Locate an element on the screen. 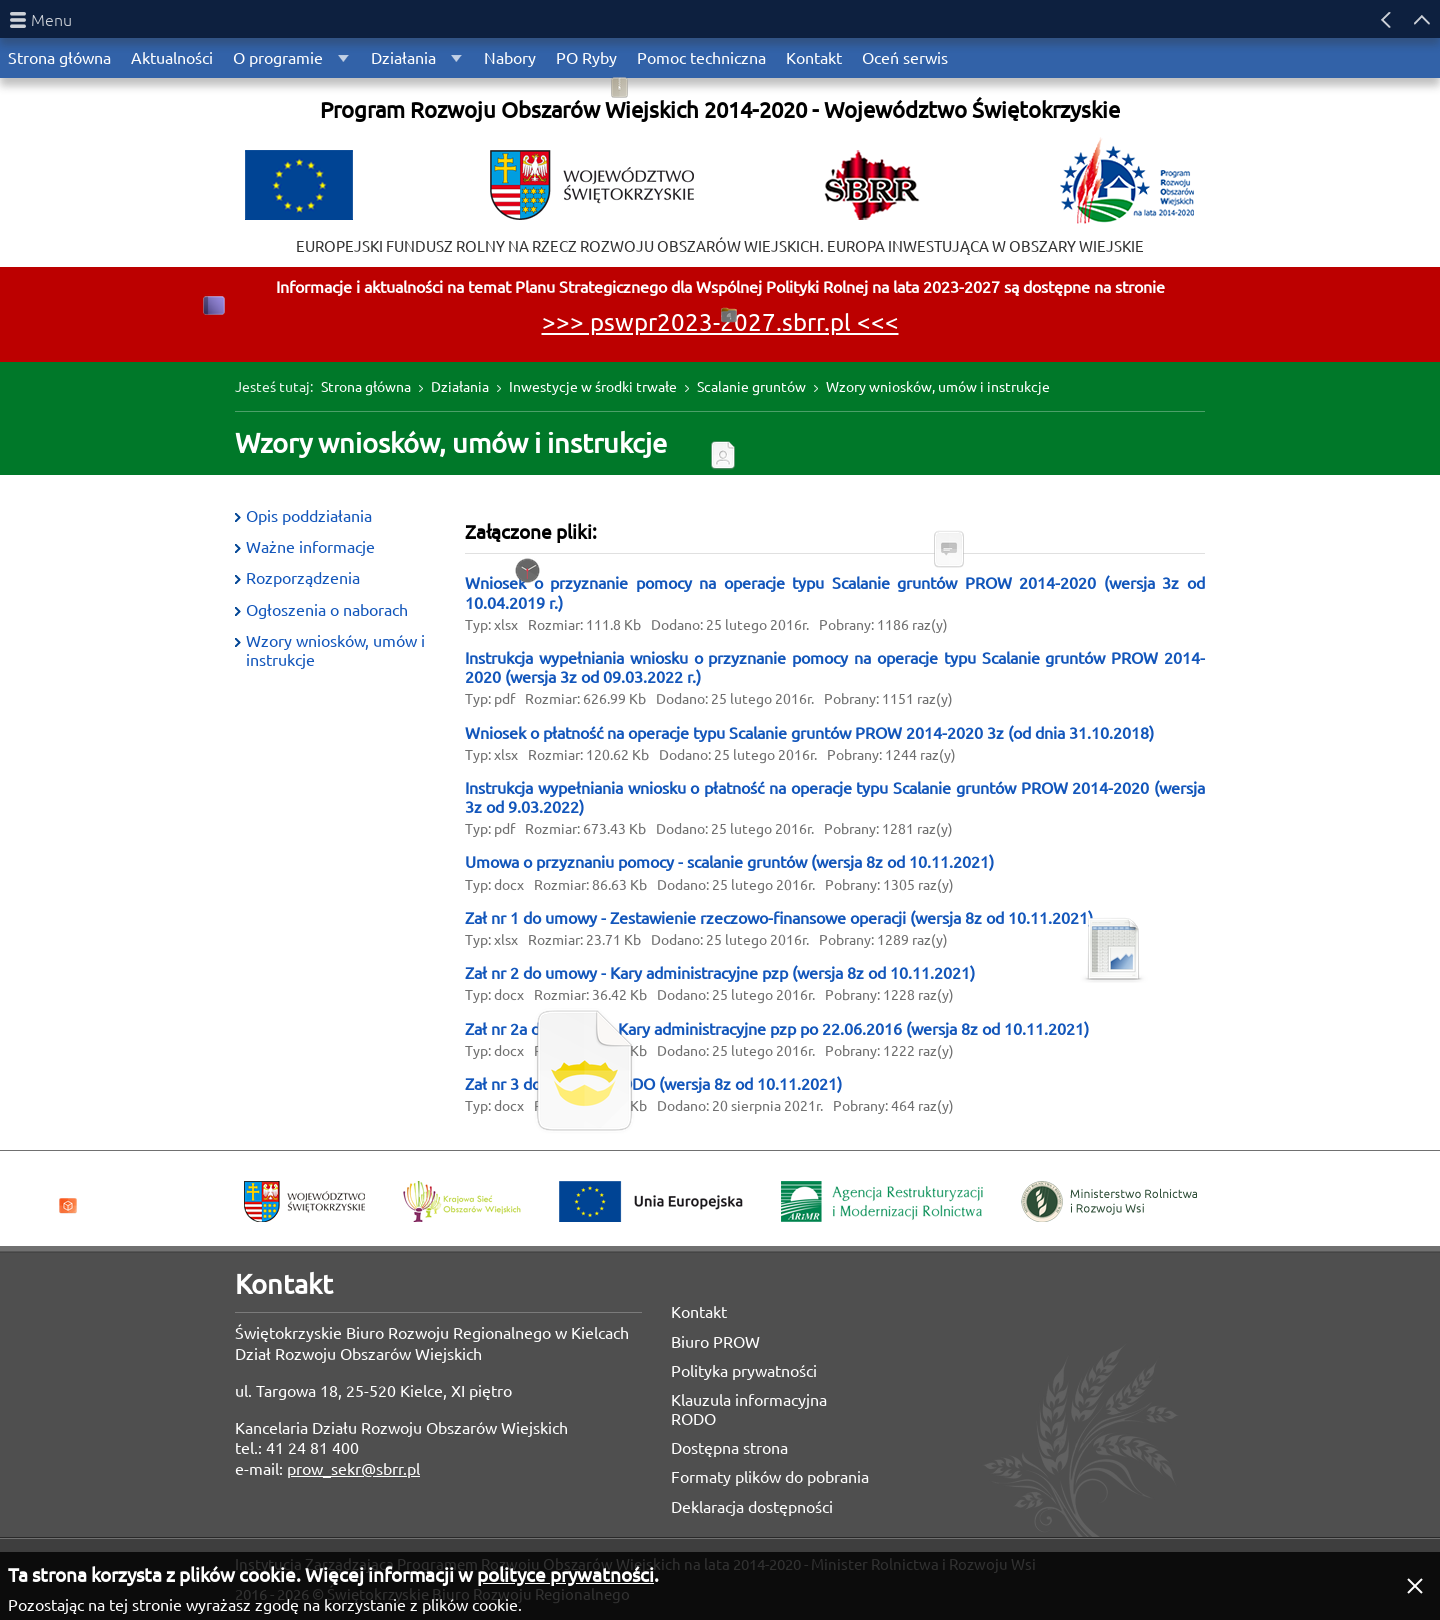  open file roller archive manager is located at coordinates (619, 87).